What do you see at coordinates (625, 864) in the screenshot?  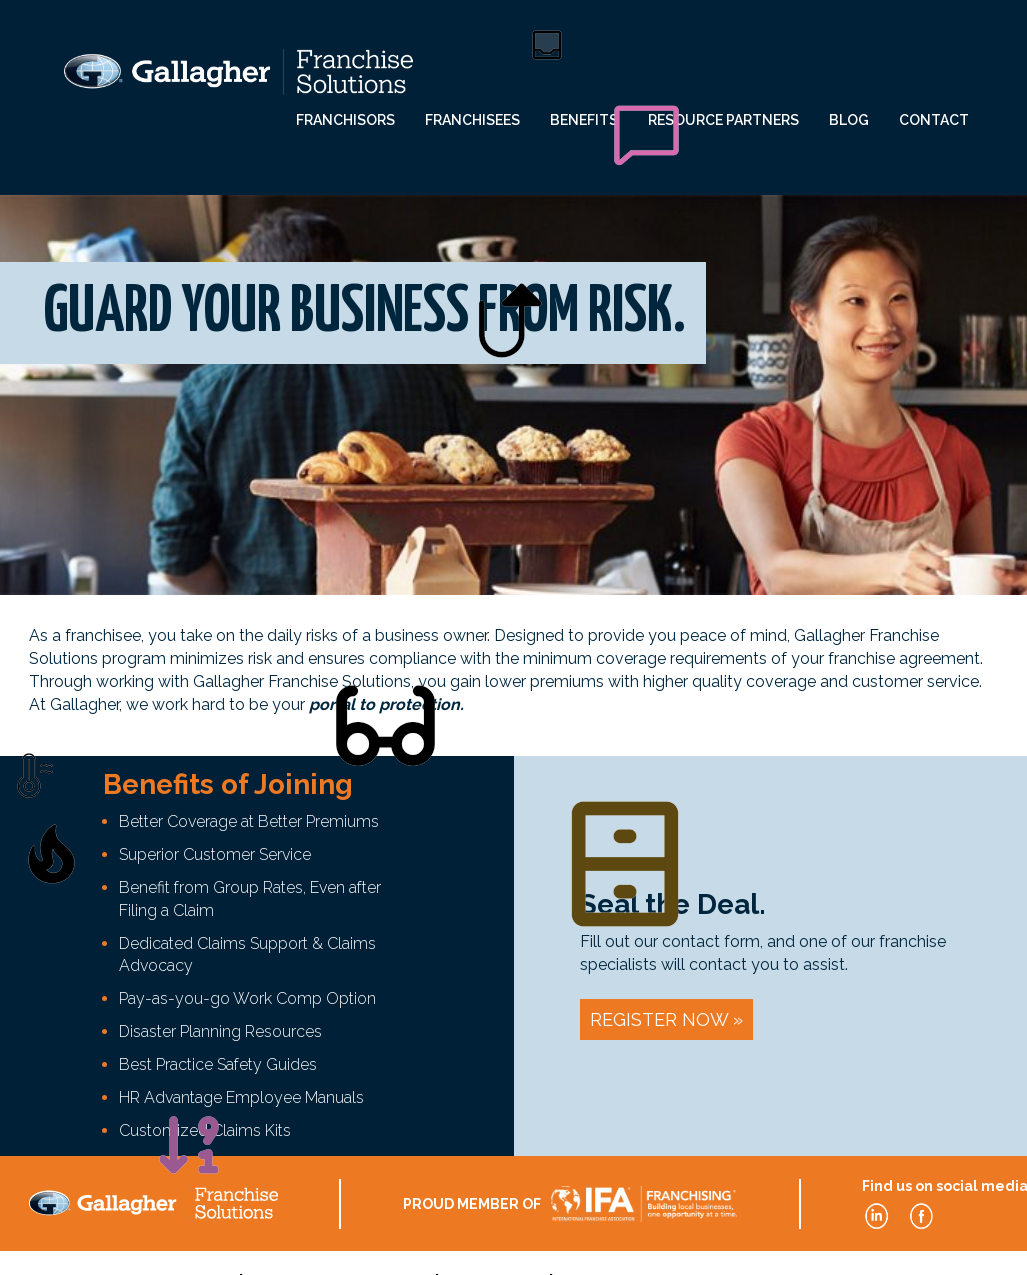 I see `browse furniture or home decor items` at bounding box center [625, 864].